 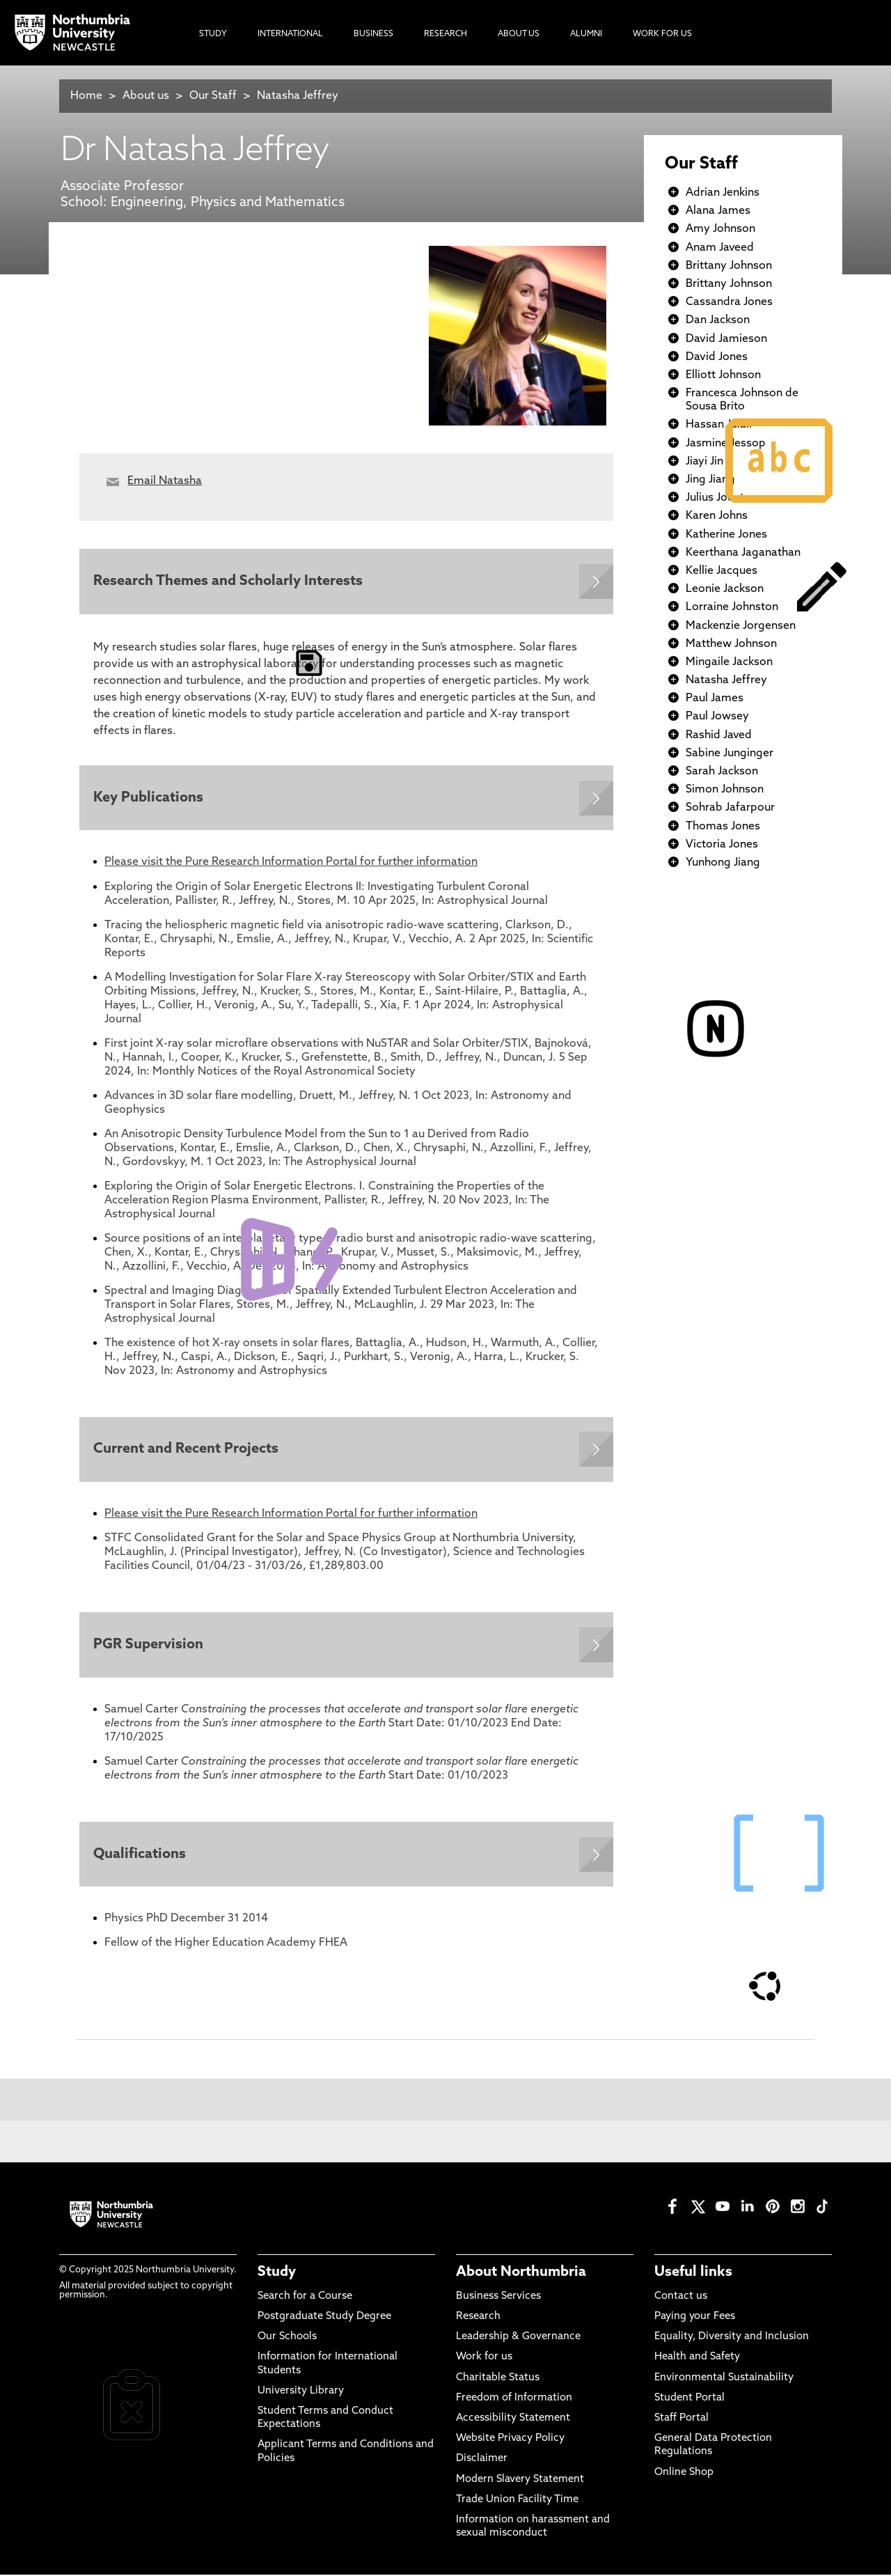 What do you see at coordinates (309, 663) in the screenshot?
I see `save current file or document` at bounding box center [309, 663].